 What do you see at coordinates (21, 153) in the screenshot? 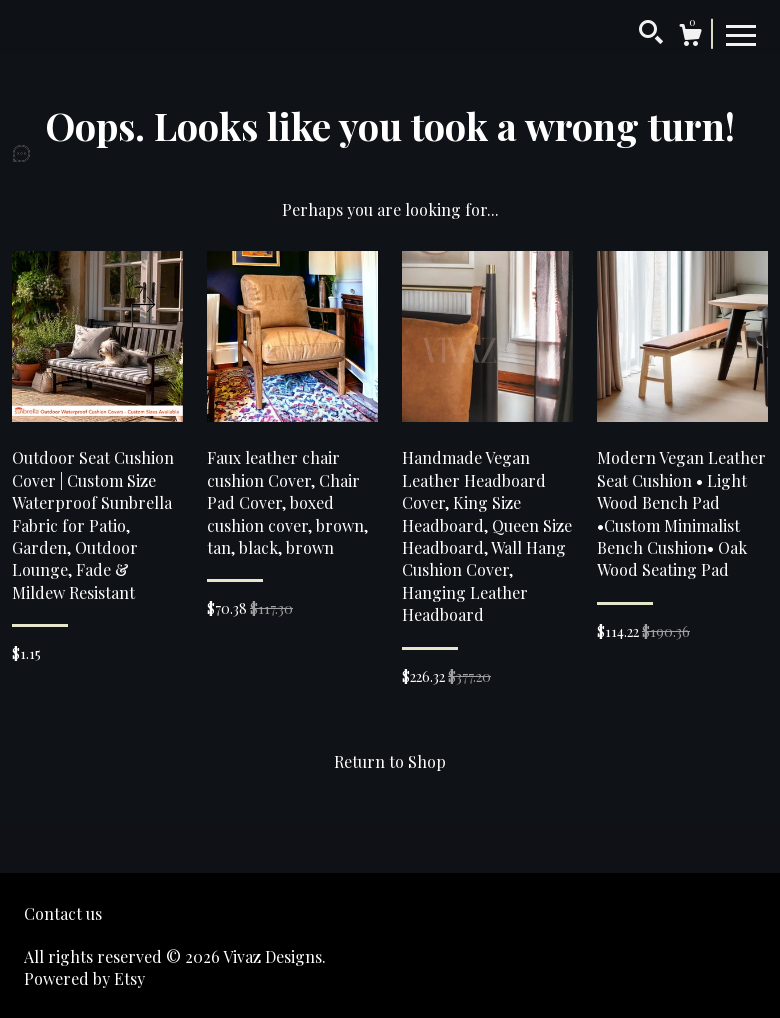
I see `open chat or messaging` at bounding box center [21, 153].